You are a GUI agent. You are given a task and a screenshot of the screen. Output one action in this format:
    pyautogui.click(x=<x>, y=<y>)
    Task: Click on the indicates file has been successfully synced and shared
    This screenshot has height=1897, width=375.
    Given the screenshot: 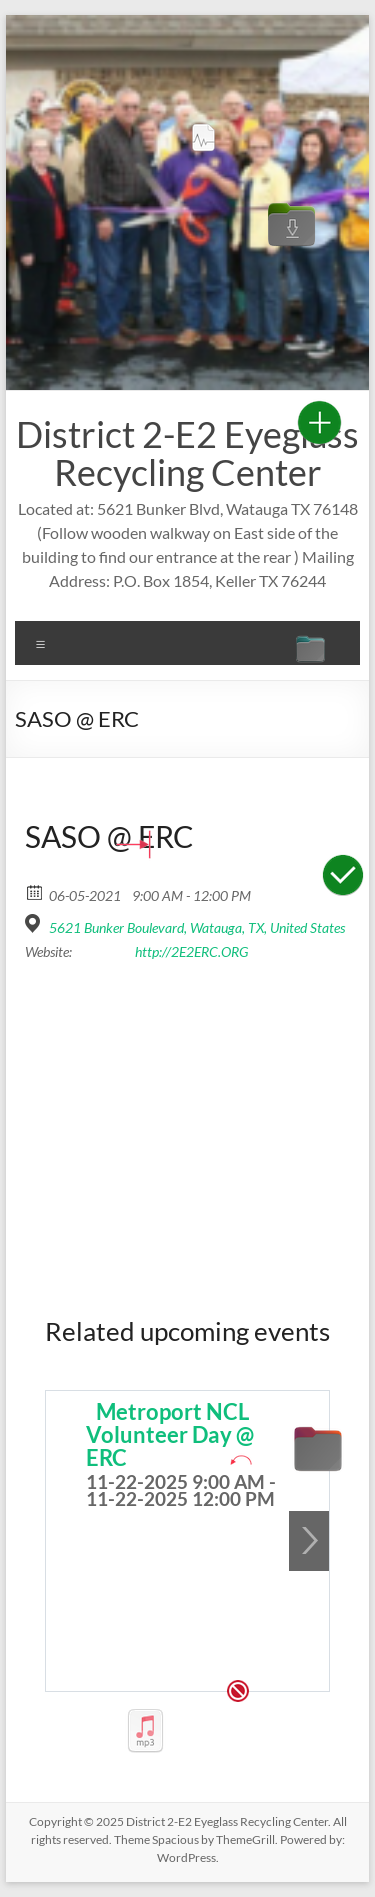 What is the action you would take?
    pyautogui.click(x=343, y=875)
    